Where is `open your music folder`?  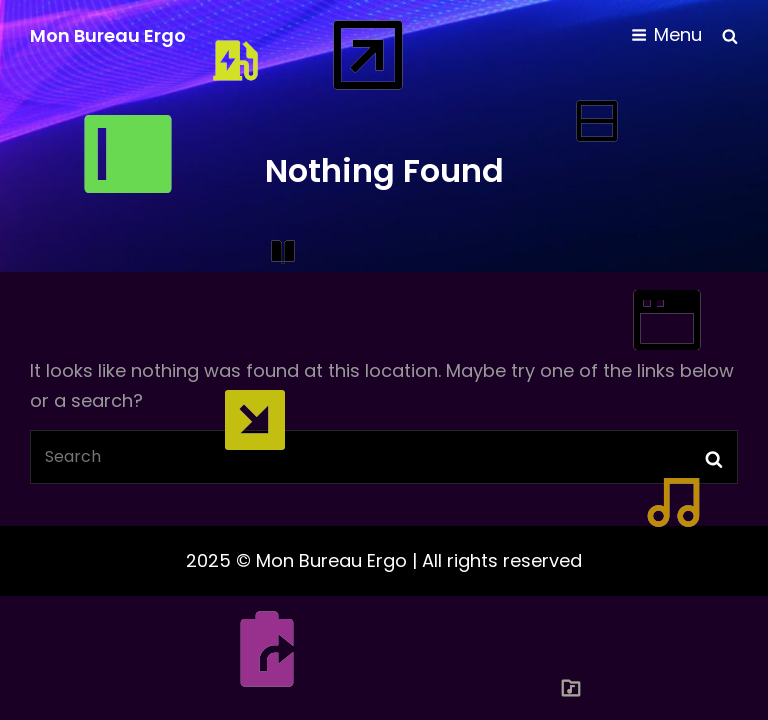
open your music folder is located at coordinates (571, 688).